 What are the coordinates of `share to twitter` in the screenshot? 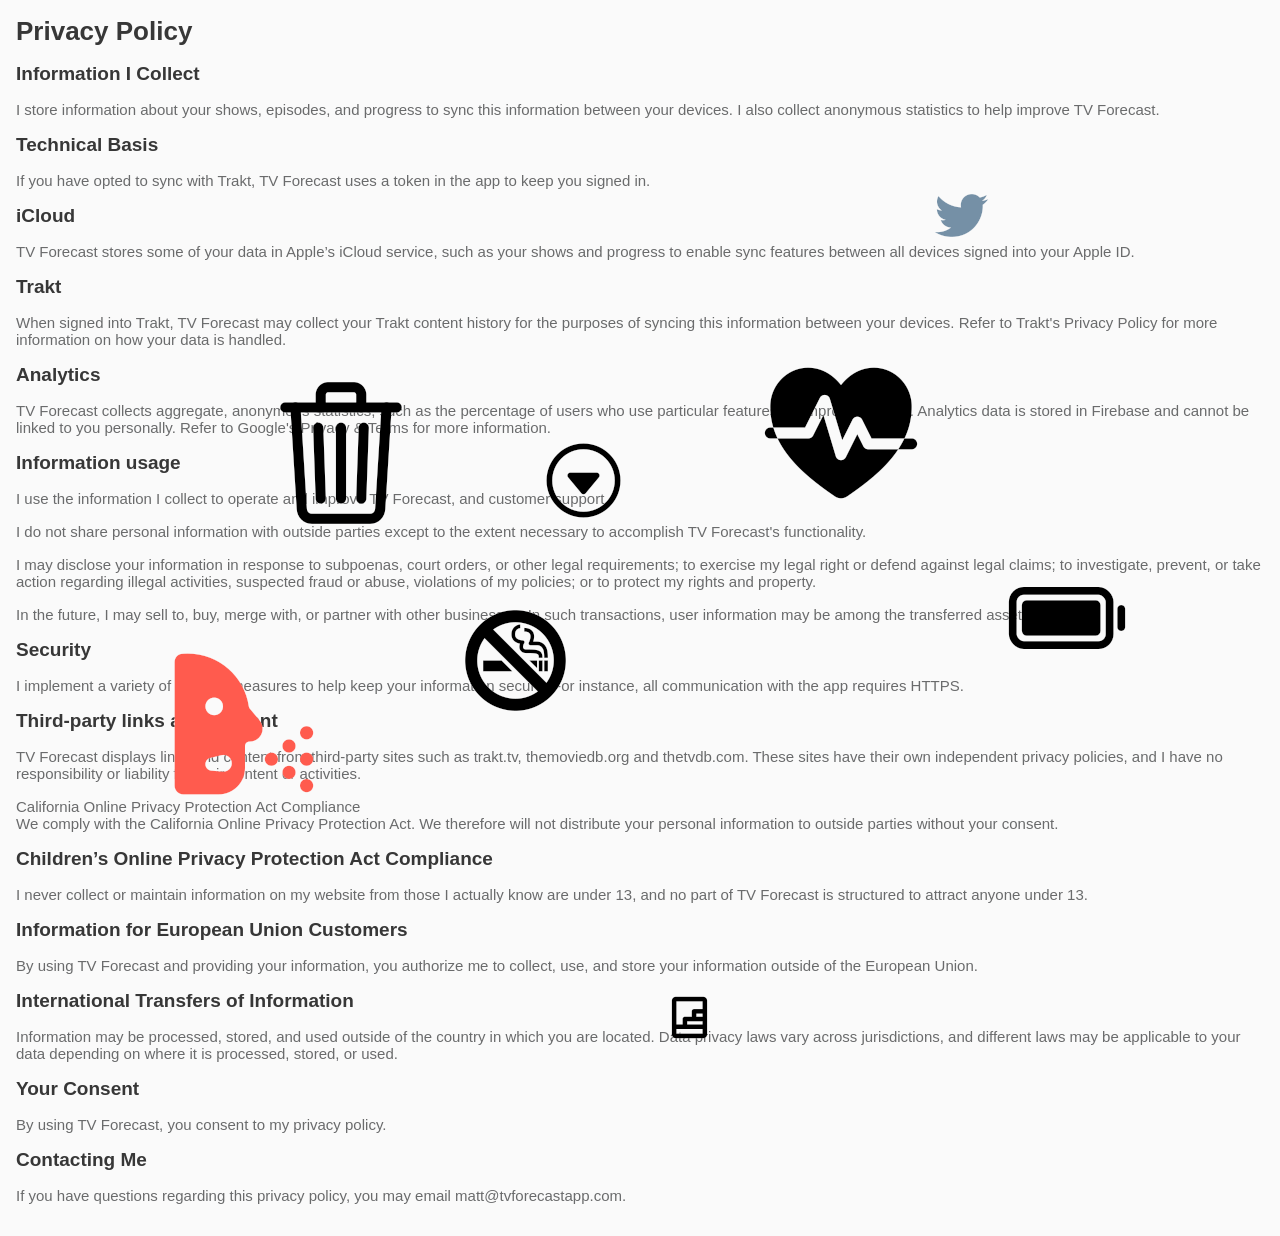 It's located at (961, 215).